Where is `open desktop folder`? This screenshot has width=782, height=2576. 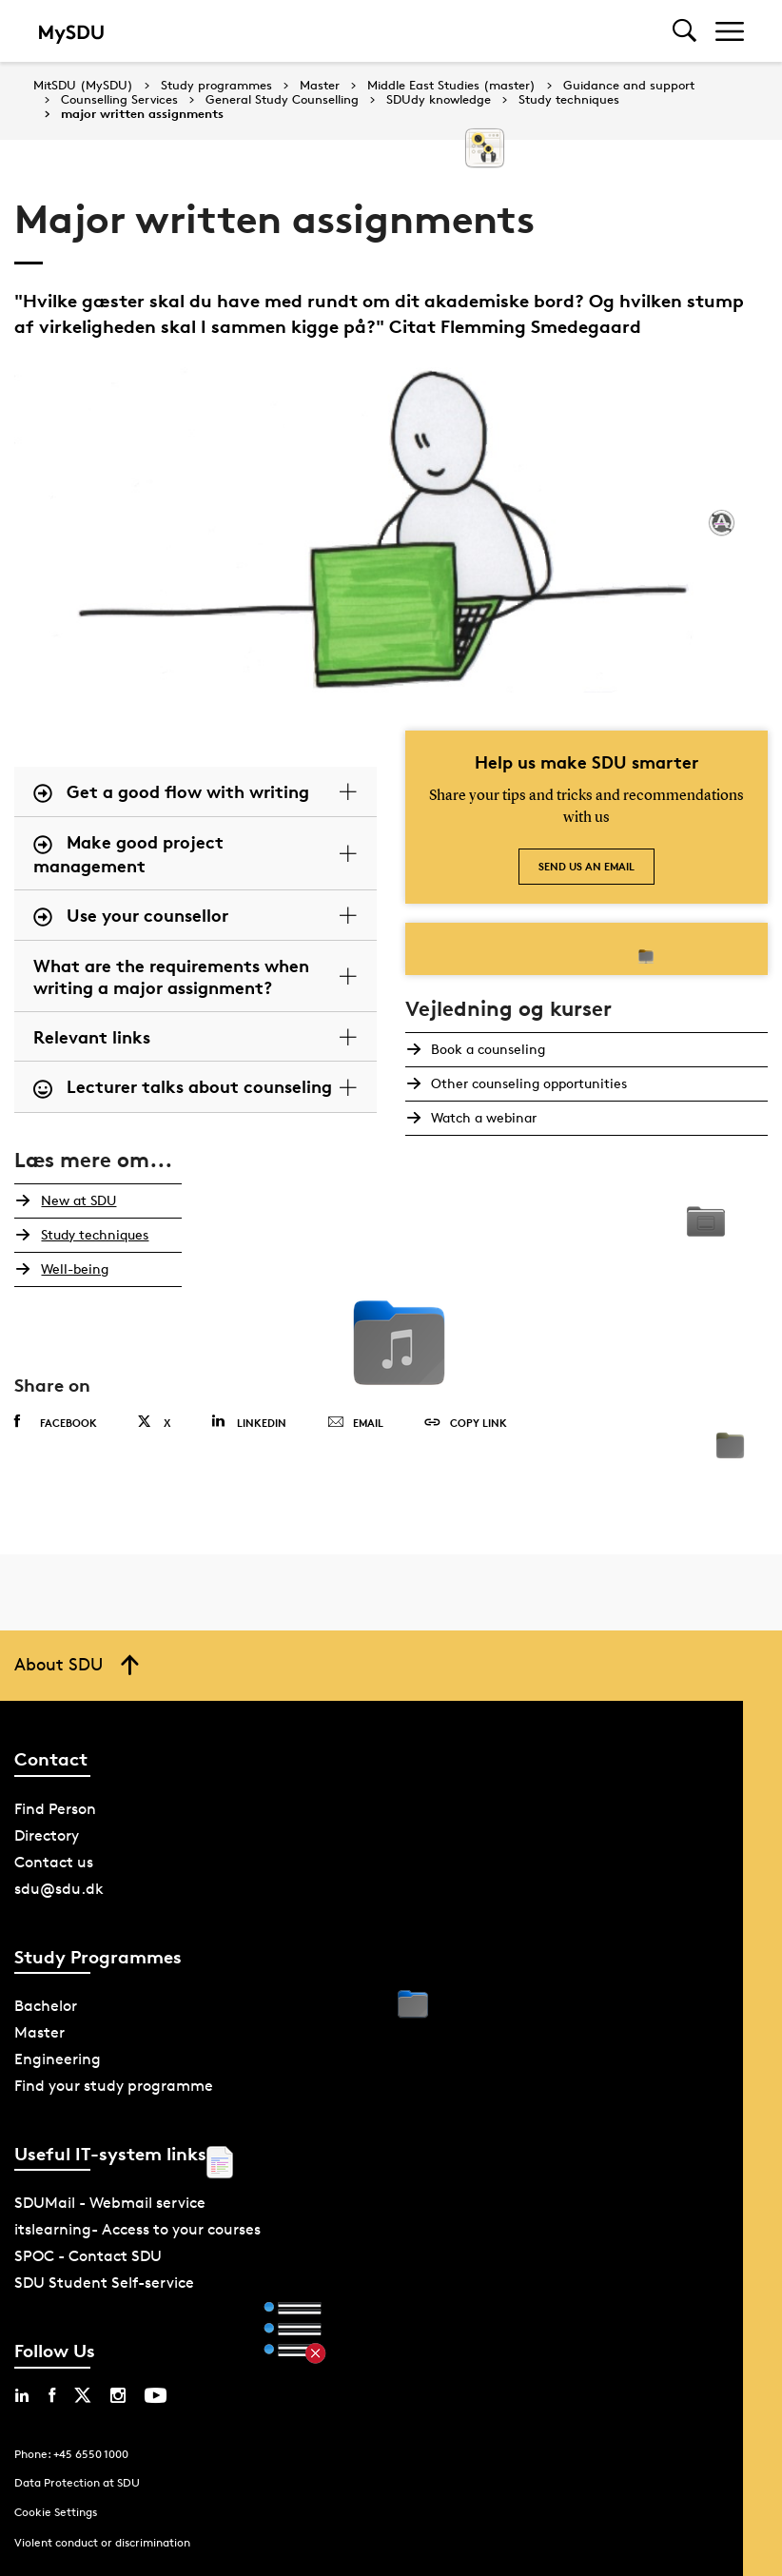 open desktop folder is located at coordinates (706, 1221).